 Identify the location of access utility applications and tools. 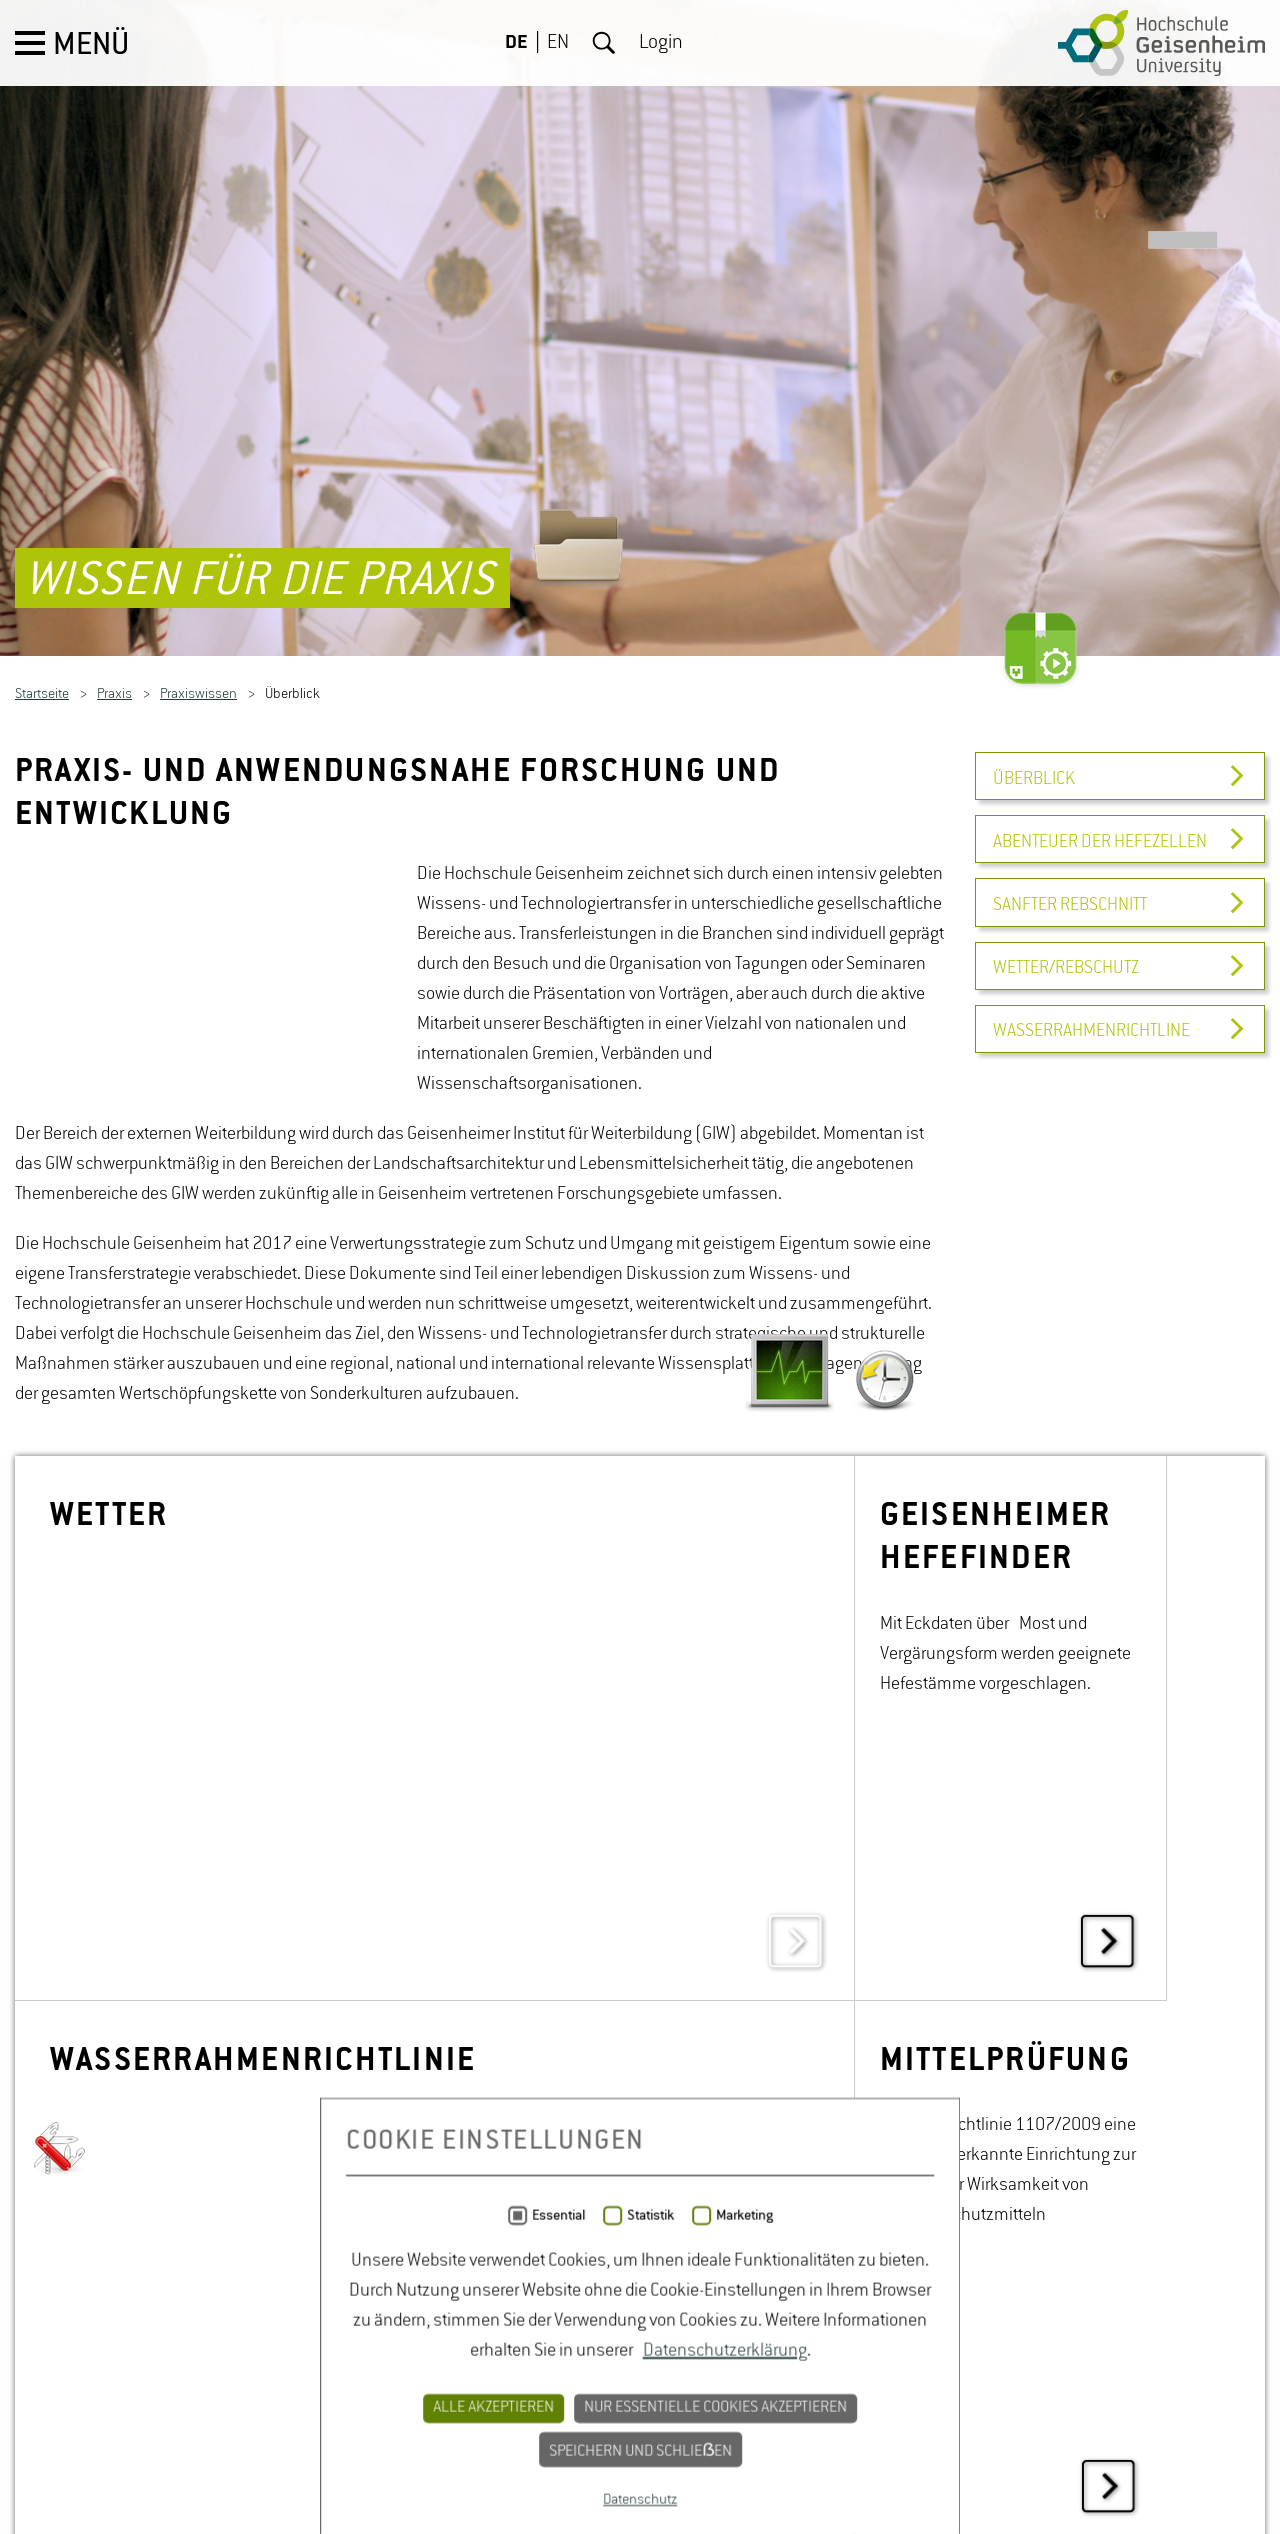
(58, 2148).